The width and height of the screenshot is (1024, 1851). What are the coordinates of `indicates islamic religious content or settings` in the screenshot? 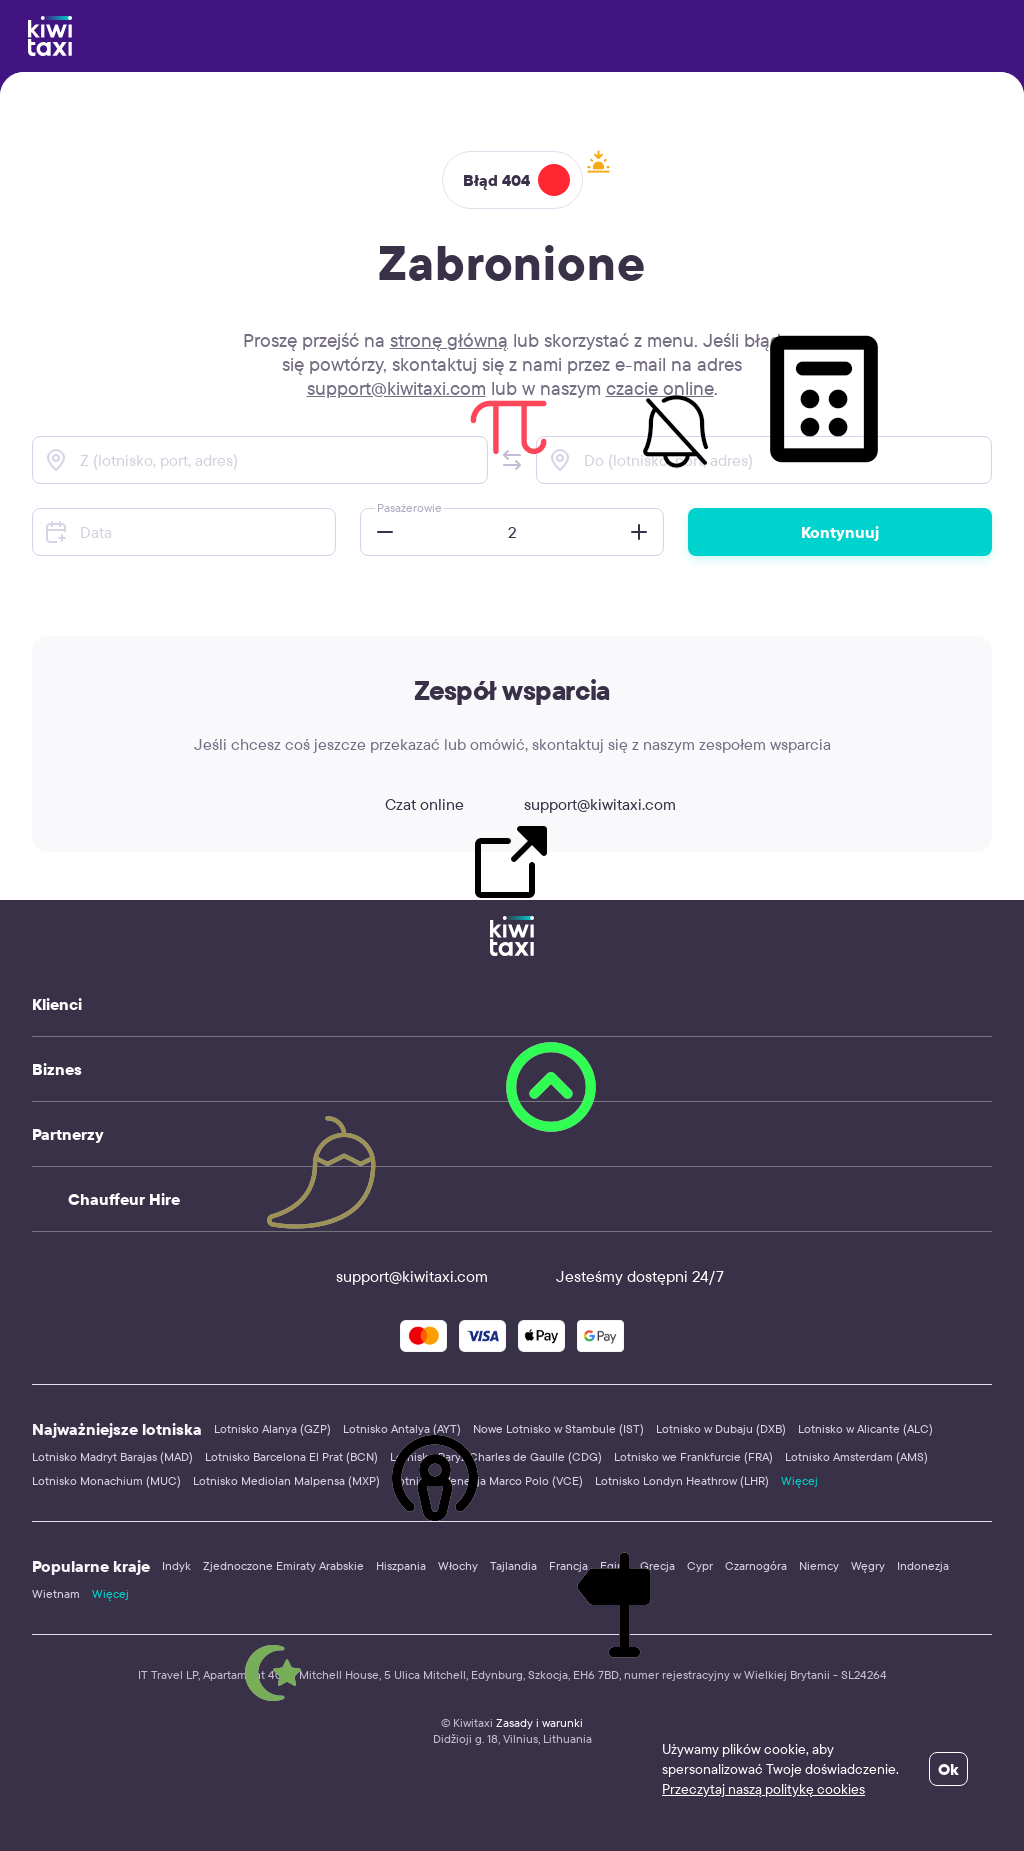 It's located at (273, 1673).